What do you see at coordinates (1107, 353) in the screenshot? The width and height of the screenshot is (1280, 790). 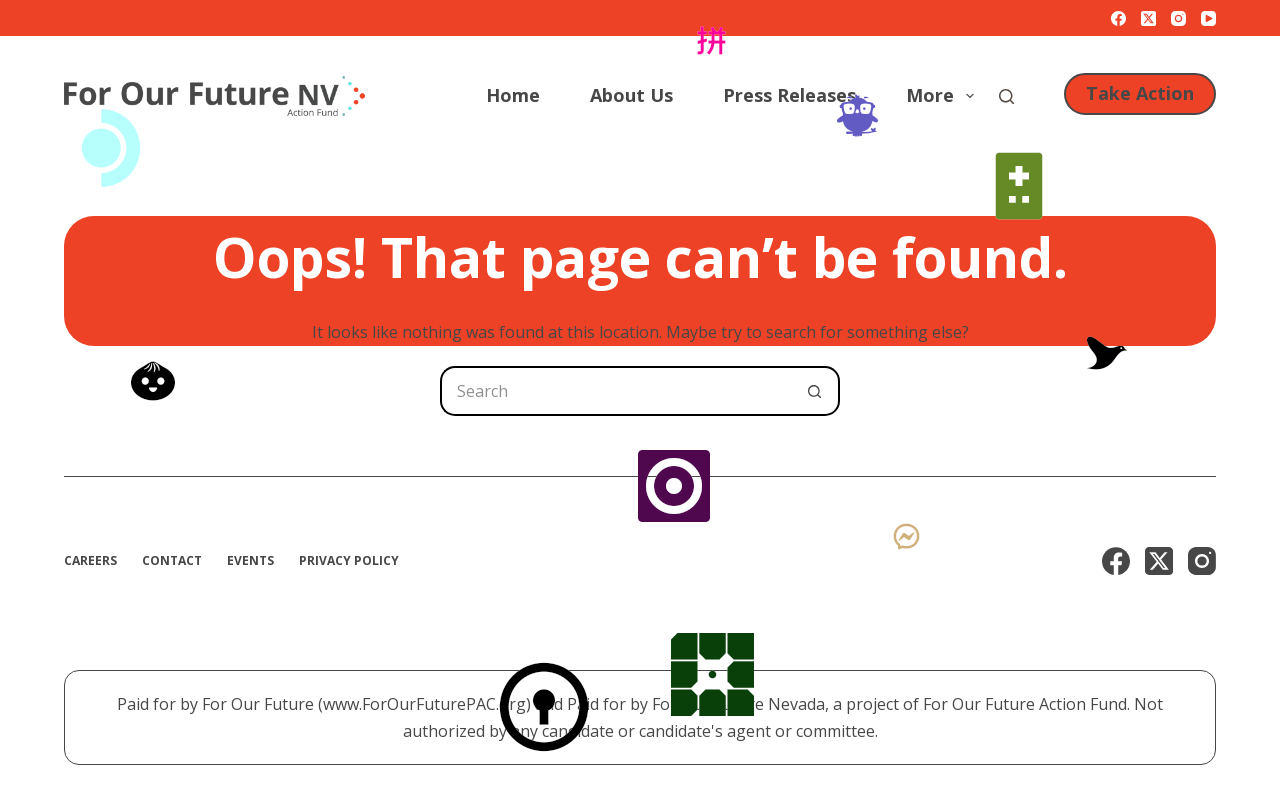 I see `fluentd data collector logo` at bounding box center [1107, 353].